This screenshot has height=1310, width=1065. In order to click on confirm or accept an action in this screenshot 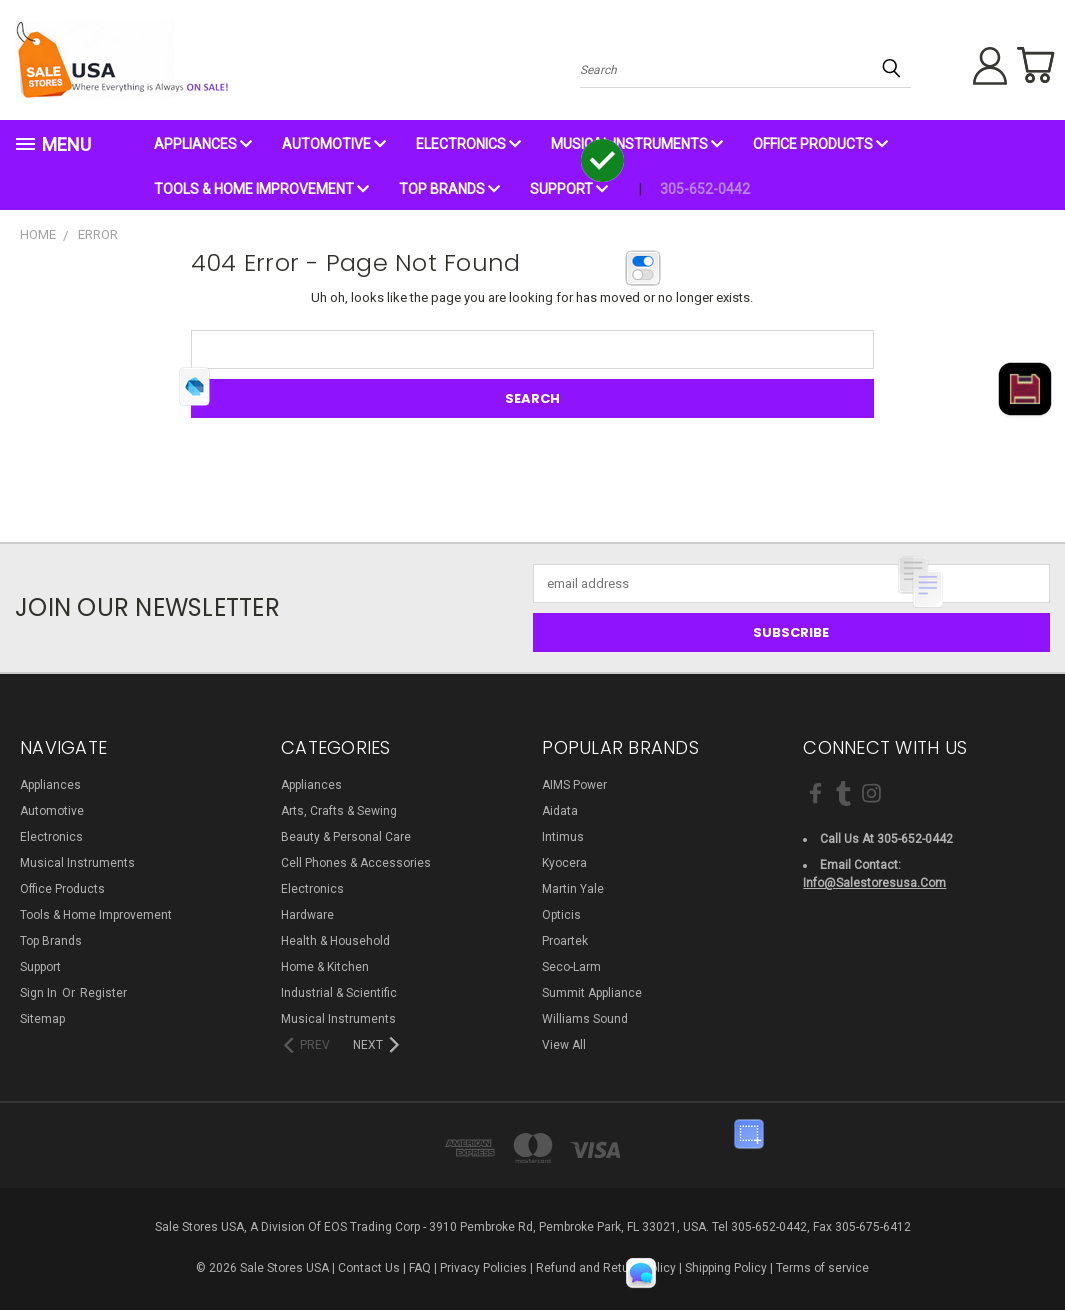, I will do `click(602, 160)`.